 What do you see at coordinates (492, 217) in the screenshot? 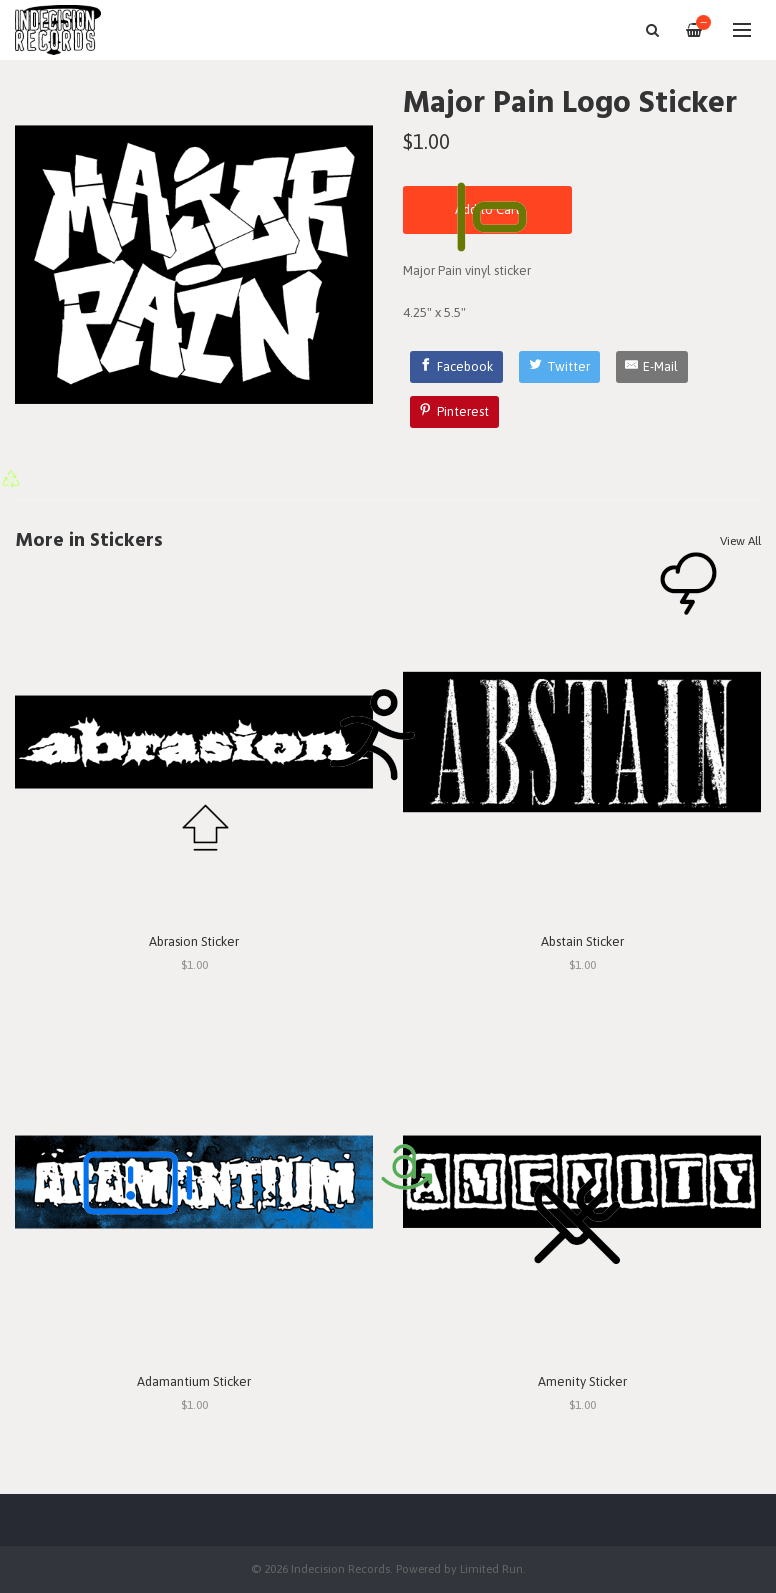
I see `align selected elements to the left` at bounding box center [492, 217].